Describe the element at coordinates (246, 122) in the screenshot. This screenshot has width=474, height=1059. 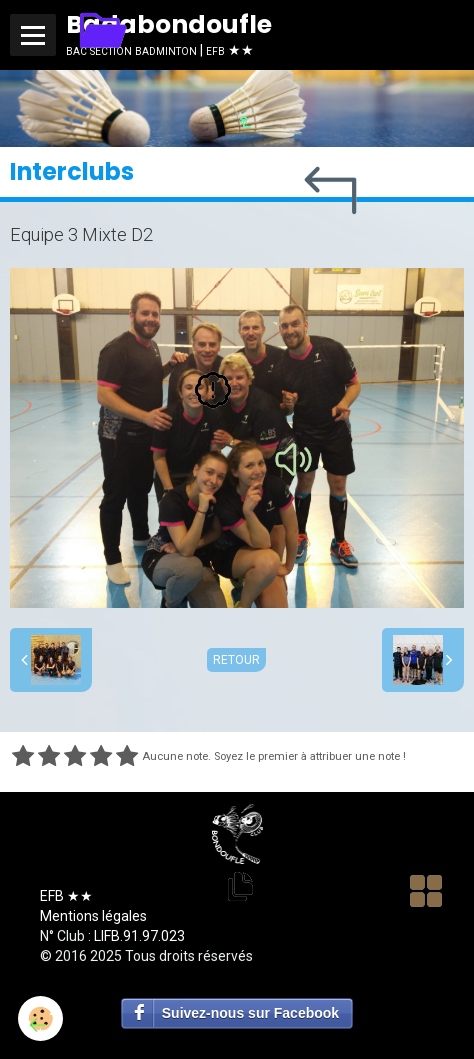
I see `go back two levels in navigation` at that location.